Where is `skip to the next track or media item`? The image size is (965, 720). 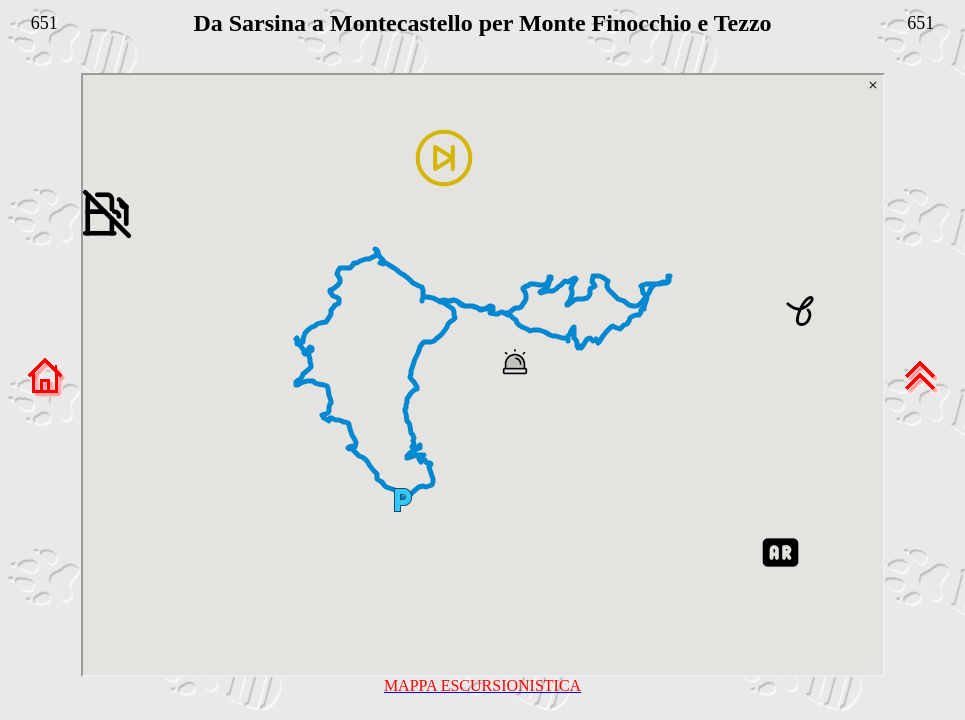 skip to the next track or media item is located at coordinates (444, 158).